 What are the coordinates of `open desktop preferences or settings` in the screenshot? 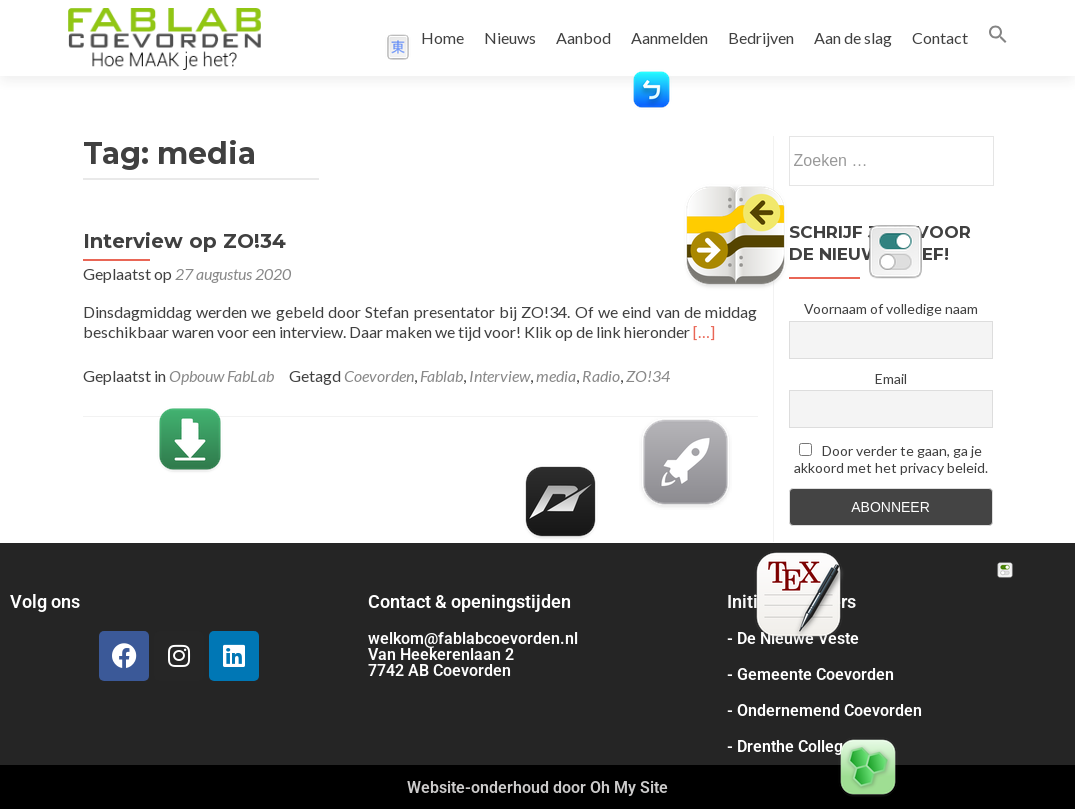 It's located at (895, 251).